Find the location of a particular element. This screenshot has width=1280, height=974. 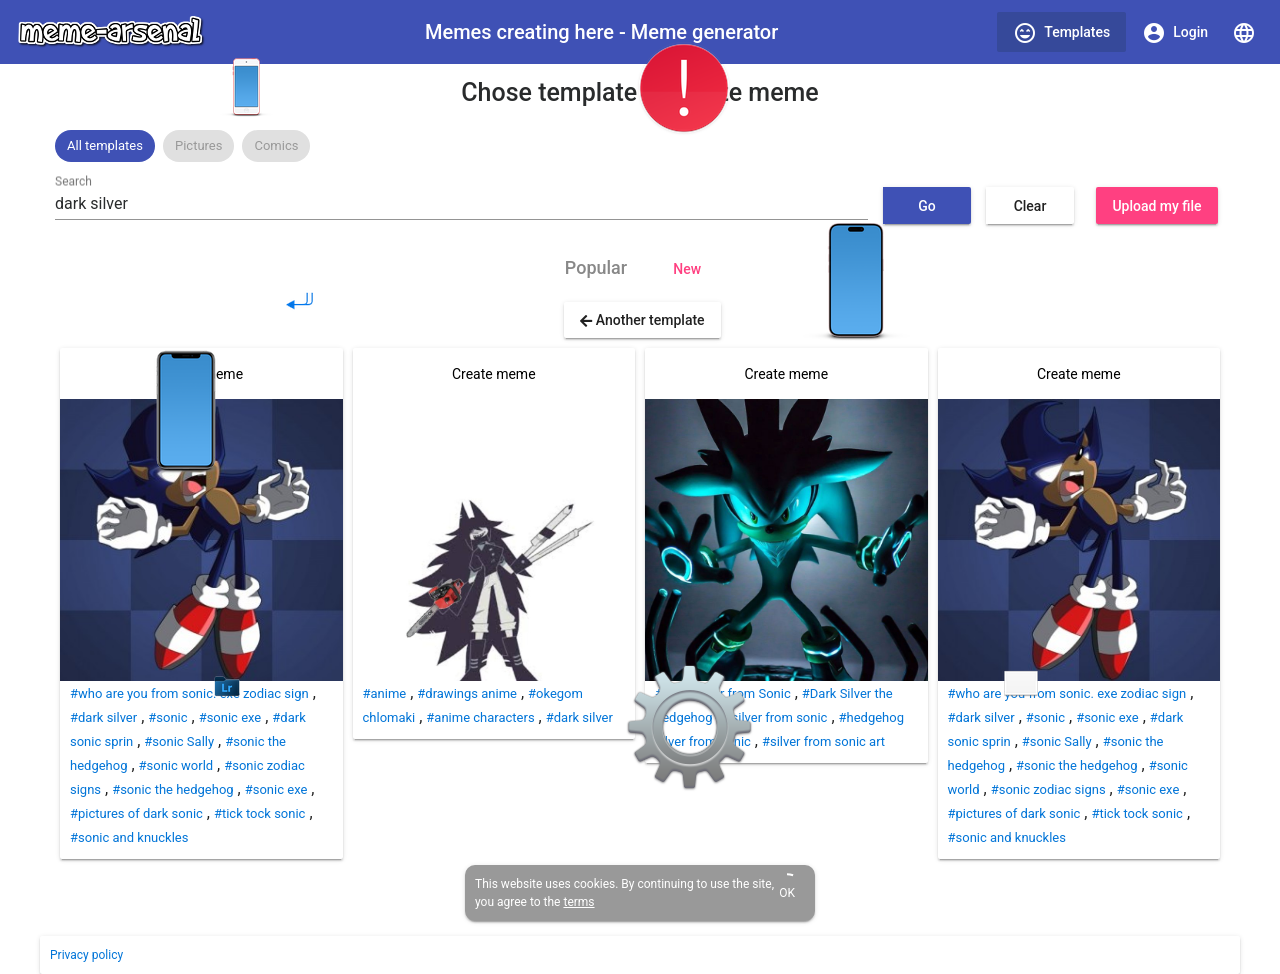

magic trackpad connected via bluetooth is located at coordinates (1021, 683).